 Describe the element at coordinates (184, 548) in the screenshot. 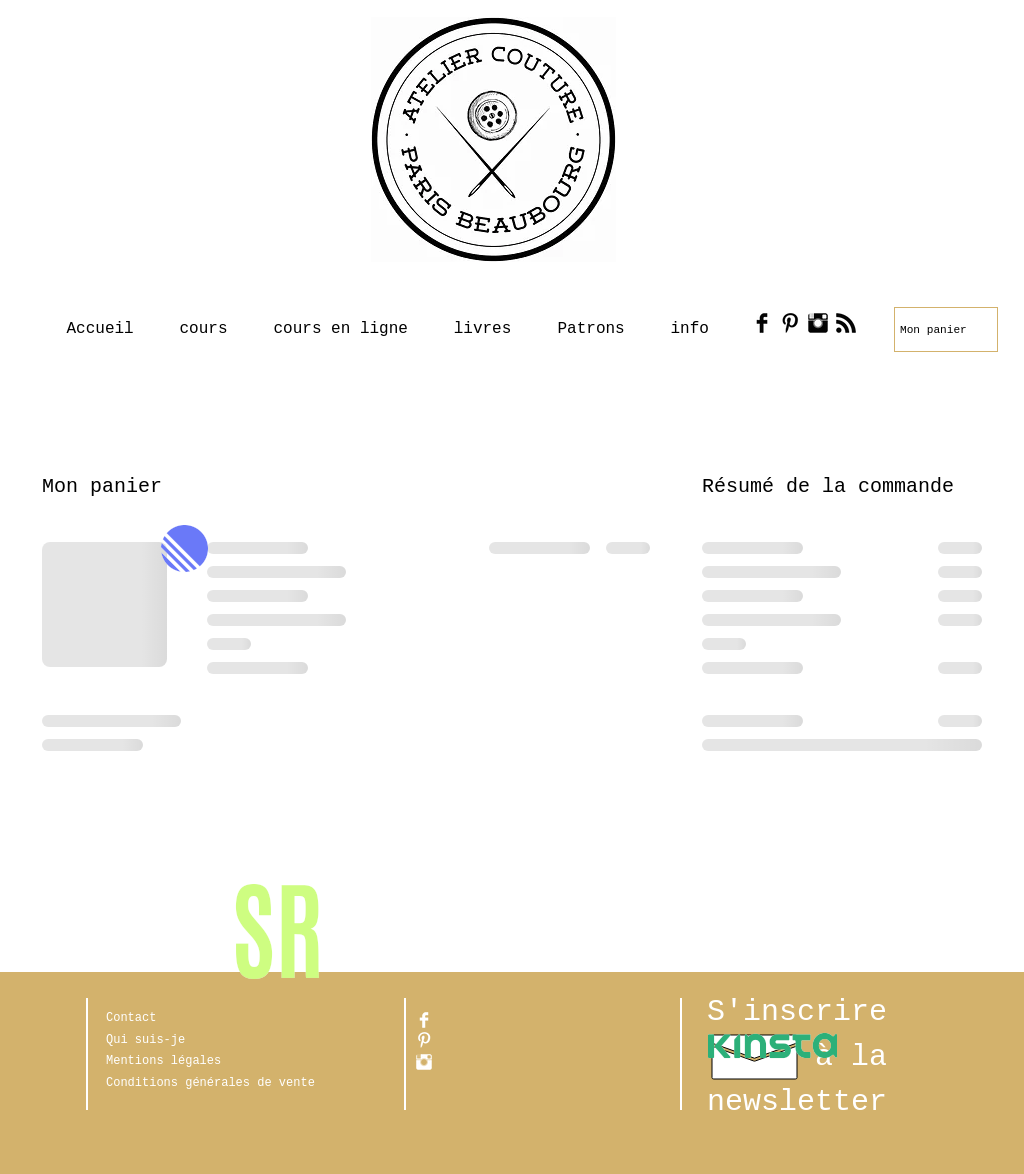

I see `open Linear project management app` at that location.